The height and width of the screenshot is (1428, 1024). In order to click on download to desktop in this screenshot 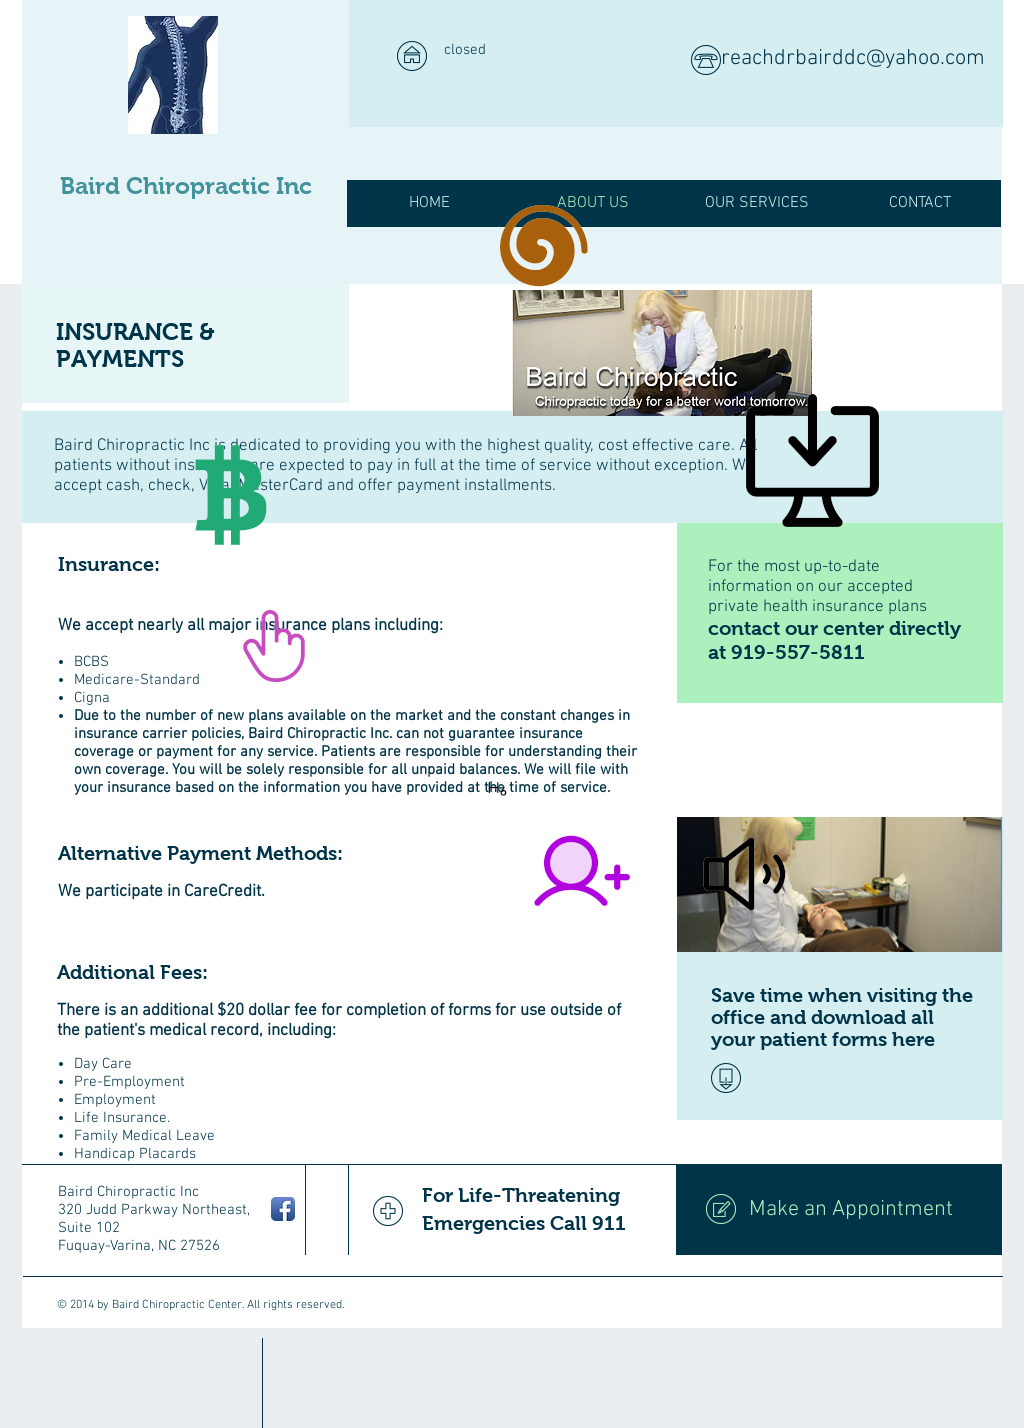, I will do `click(812, 466)`.